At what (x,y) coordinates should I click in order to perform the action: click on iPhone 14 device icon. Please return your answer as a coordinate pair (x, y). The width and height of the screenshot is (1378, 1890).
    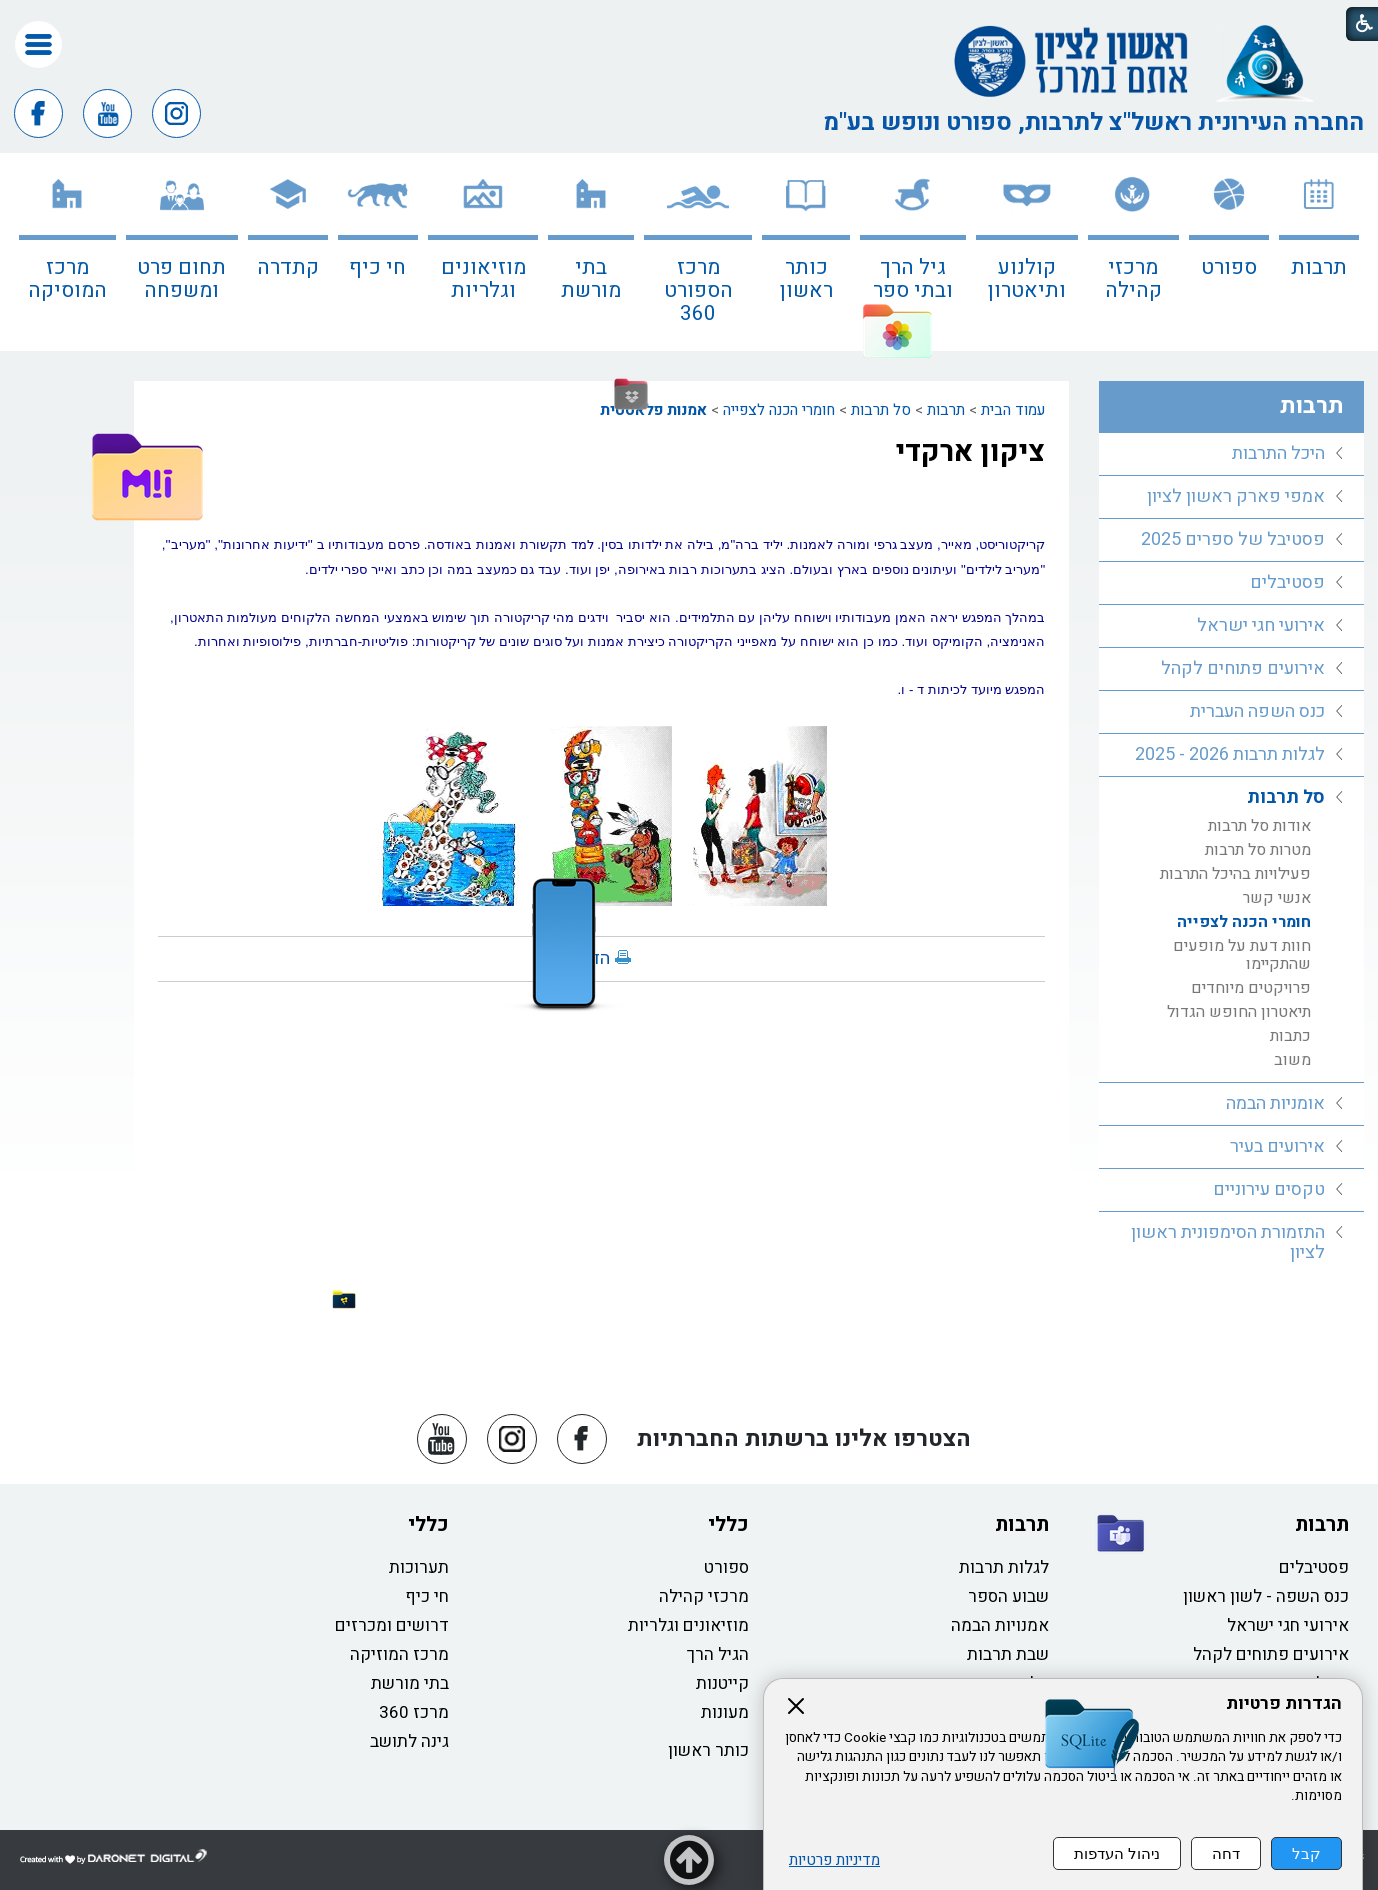
    Looking at the image, I should click on (564, 945).